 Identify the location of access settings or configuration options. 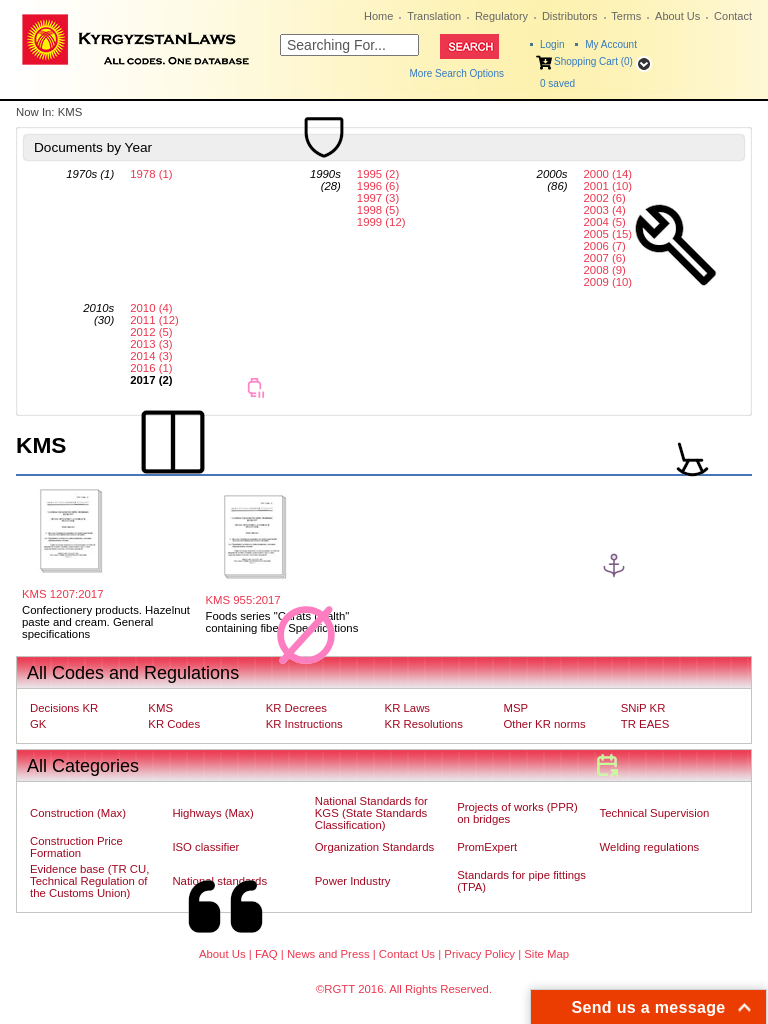
(676, 245).